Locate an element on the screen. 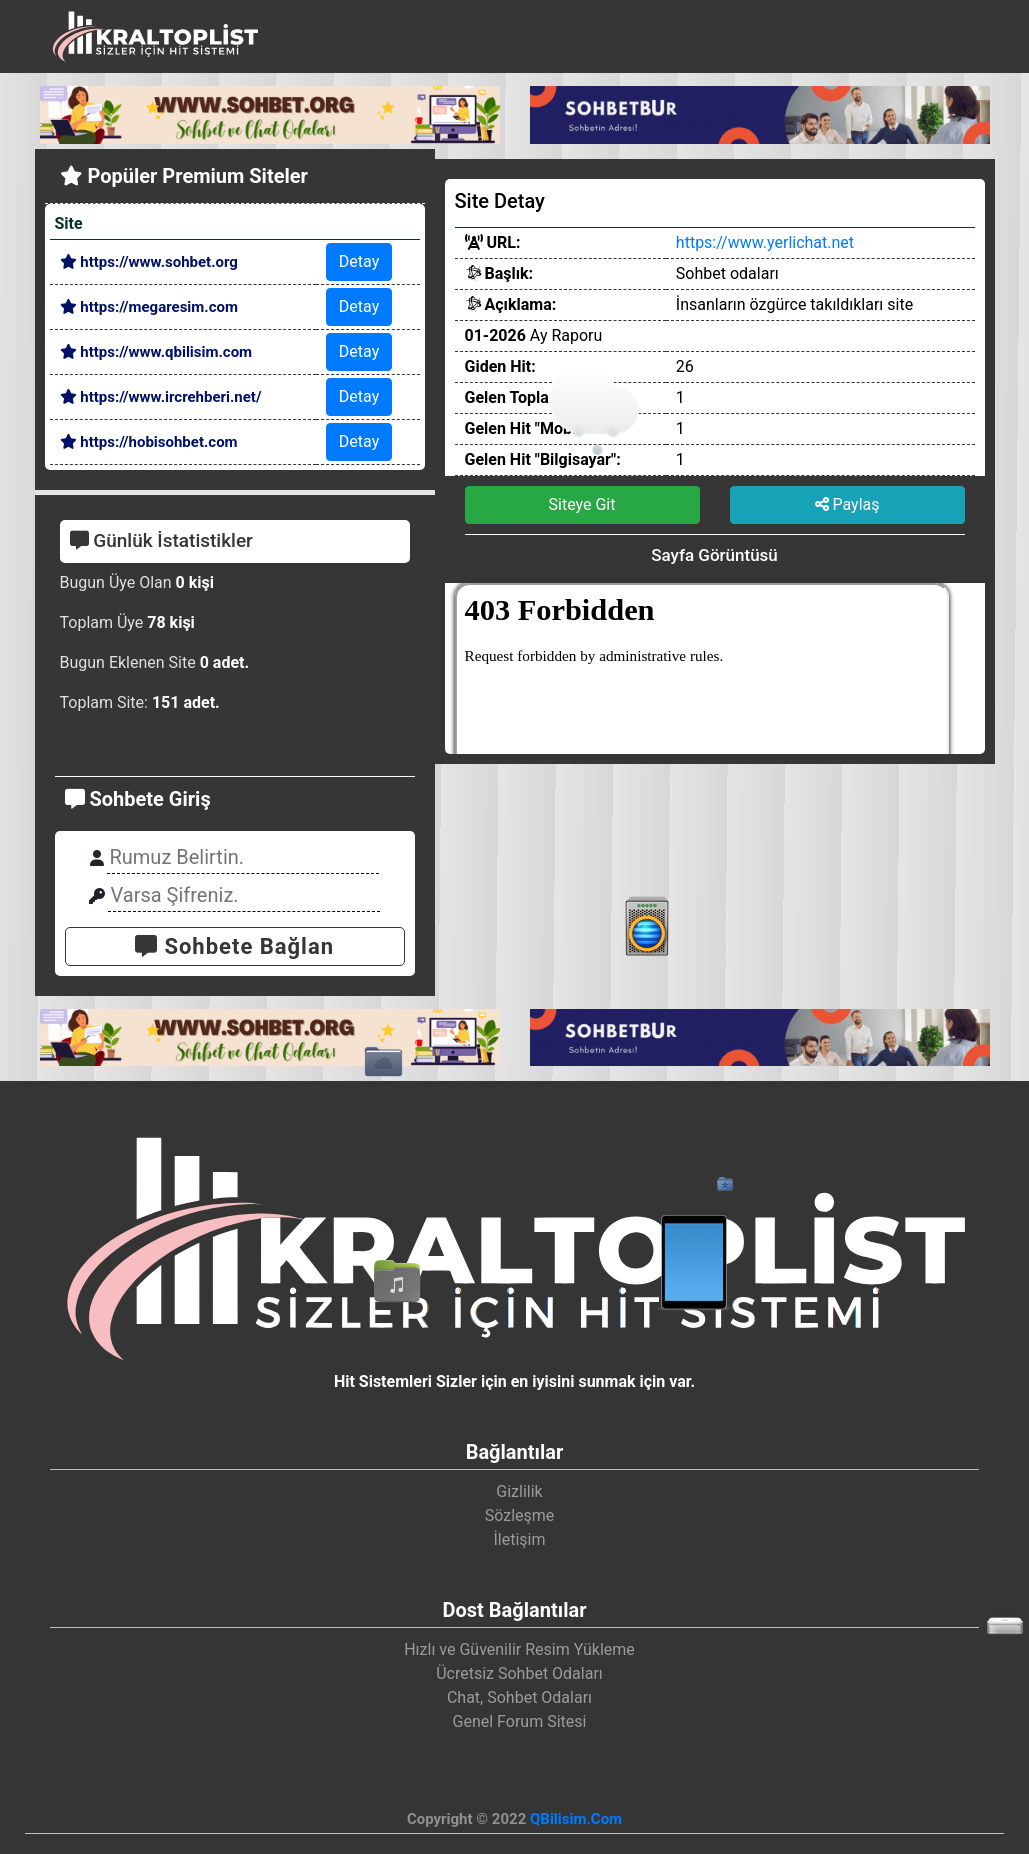 This screenshot has height=1854, width=1029. access your favorites folder in the media library is located at coordinates (725, 1184).